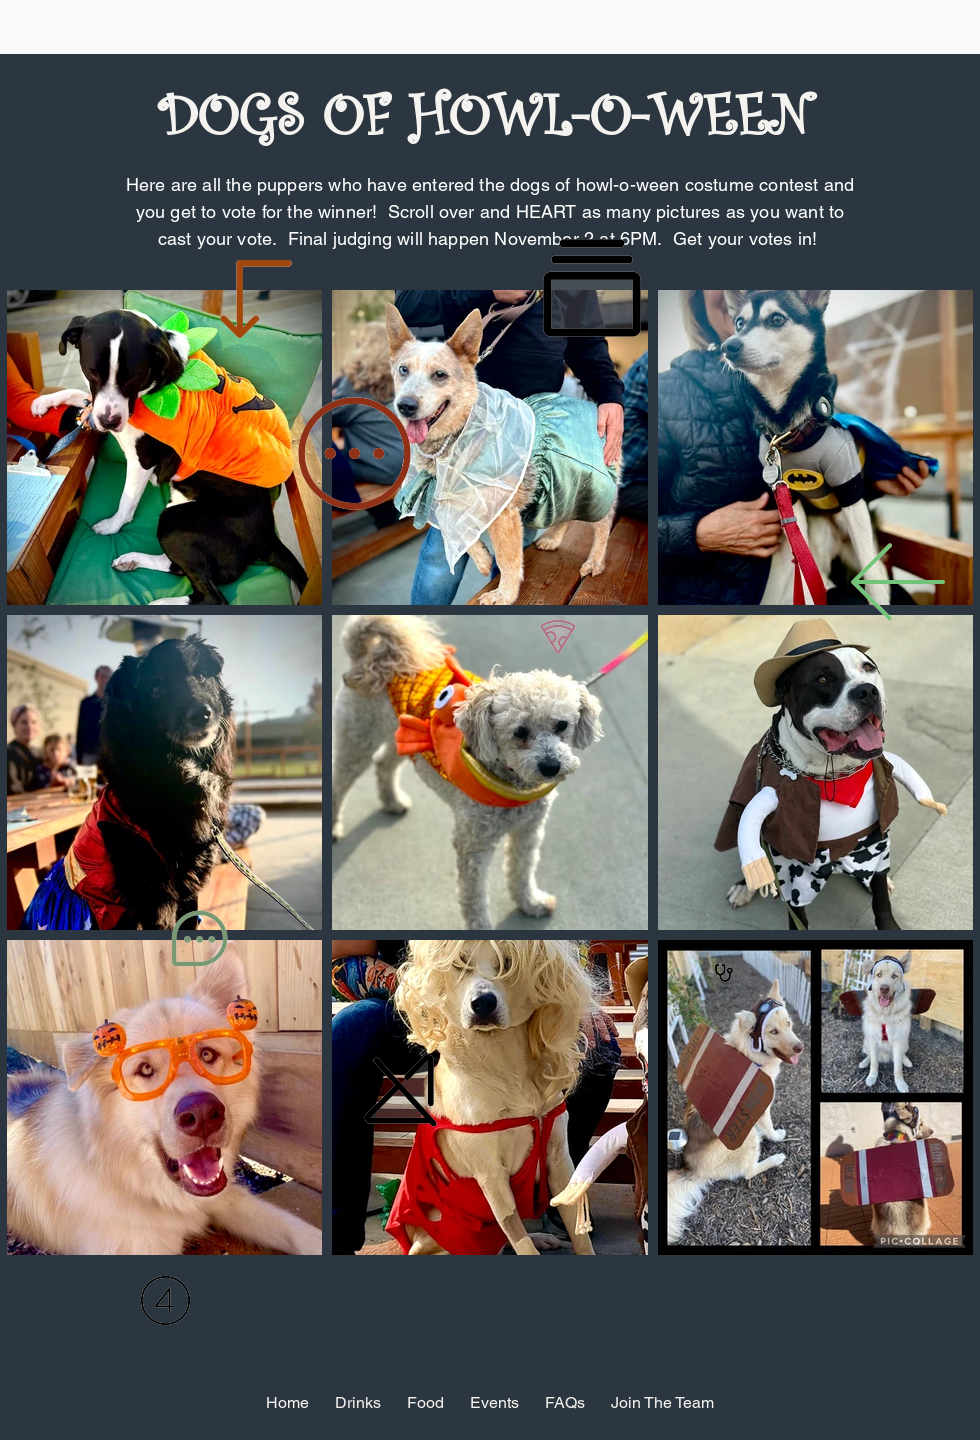 The height and width of the screenshot is (1440, 980). What do you see at coordinates (898, 582) in the screenshot?
I see `go back to the previous screen` at bounding box center [898, 582].